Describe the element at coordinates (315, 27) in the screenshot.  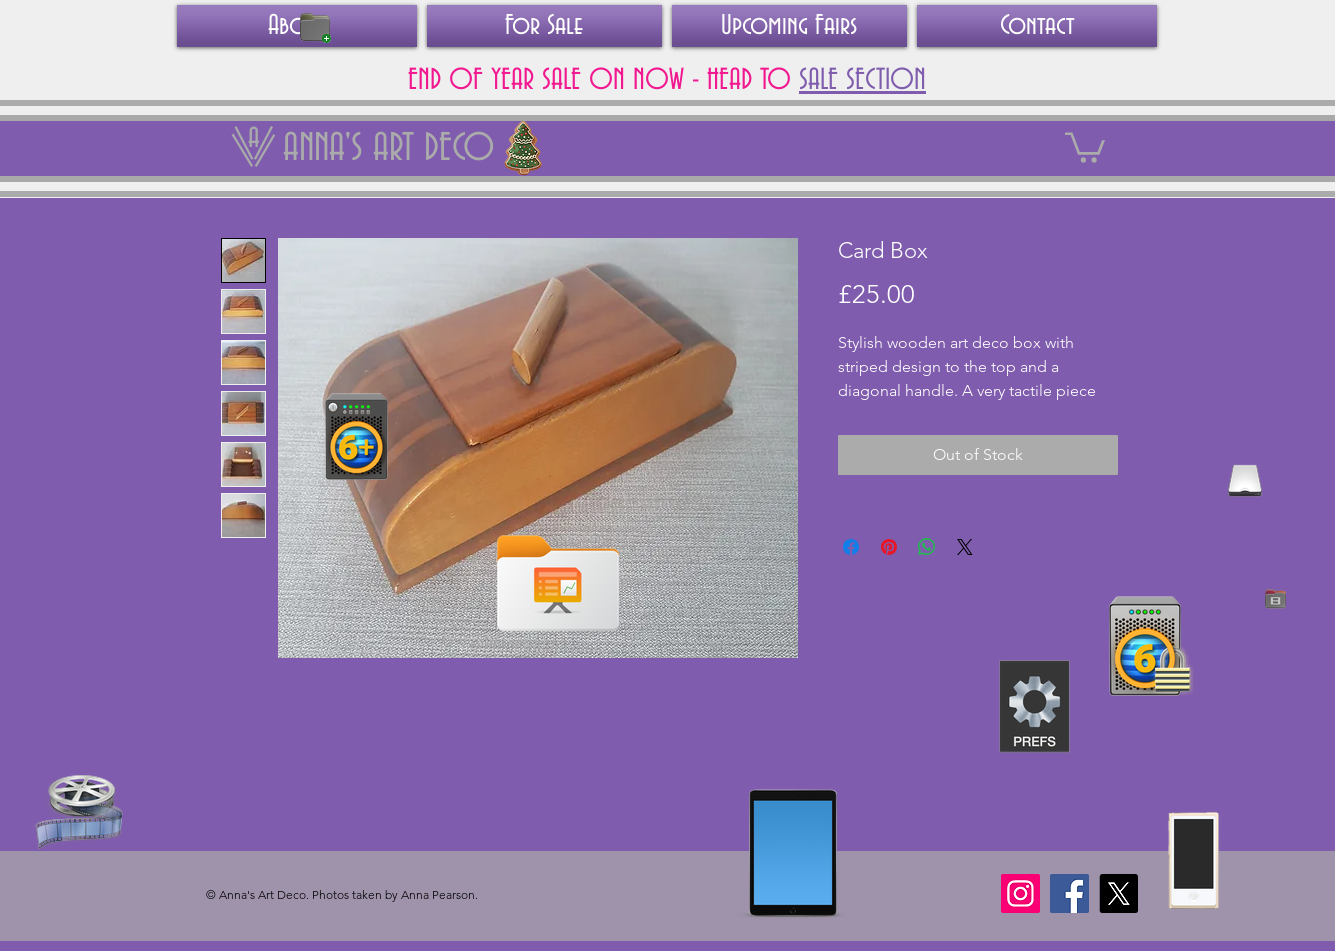
I see `create a new folder` at that location.